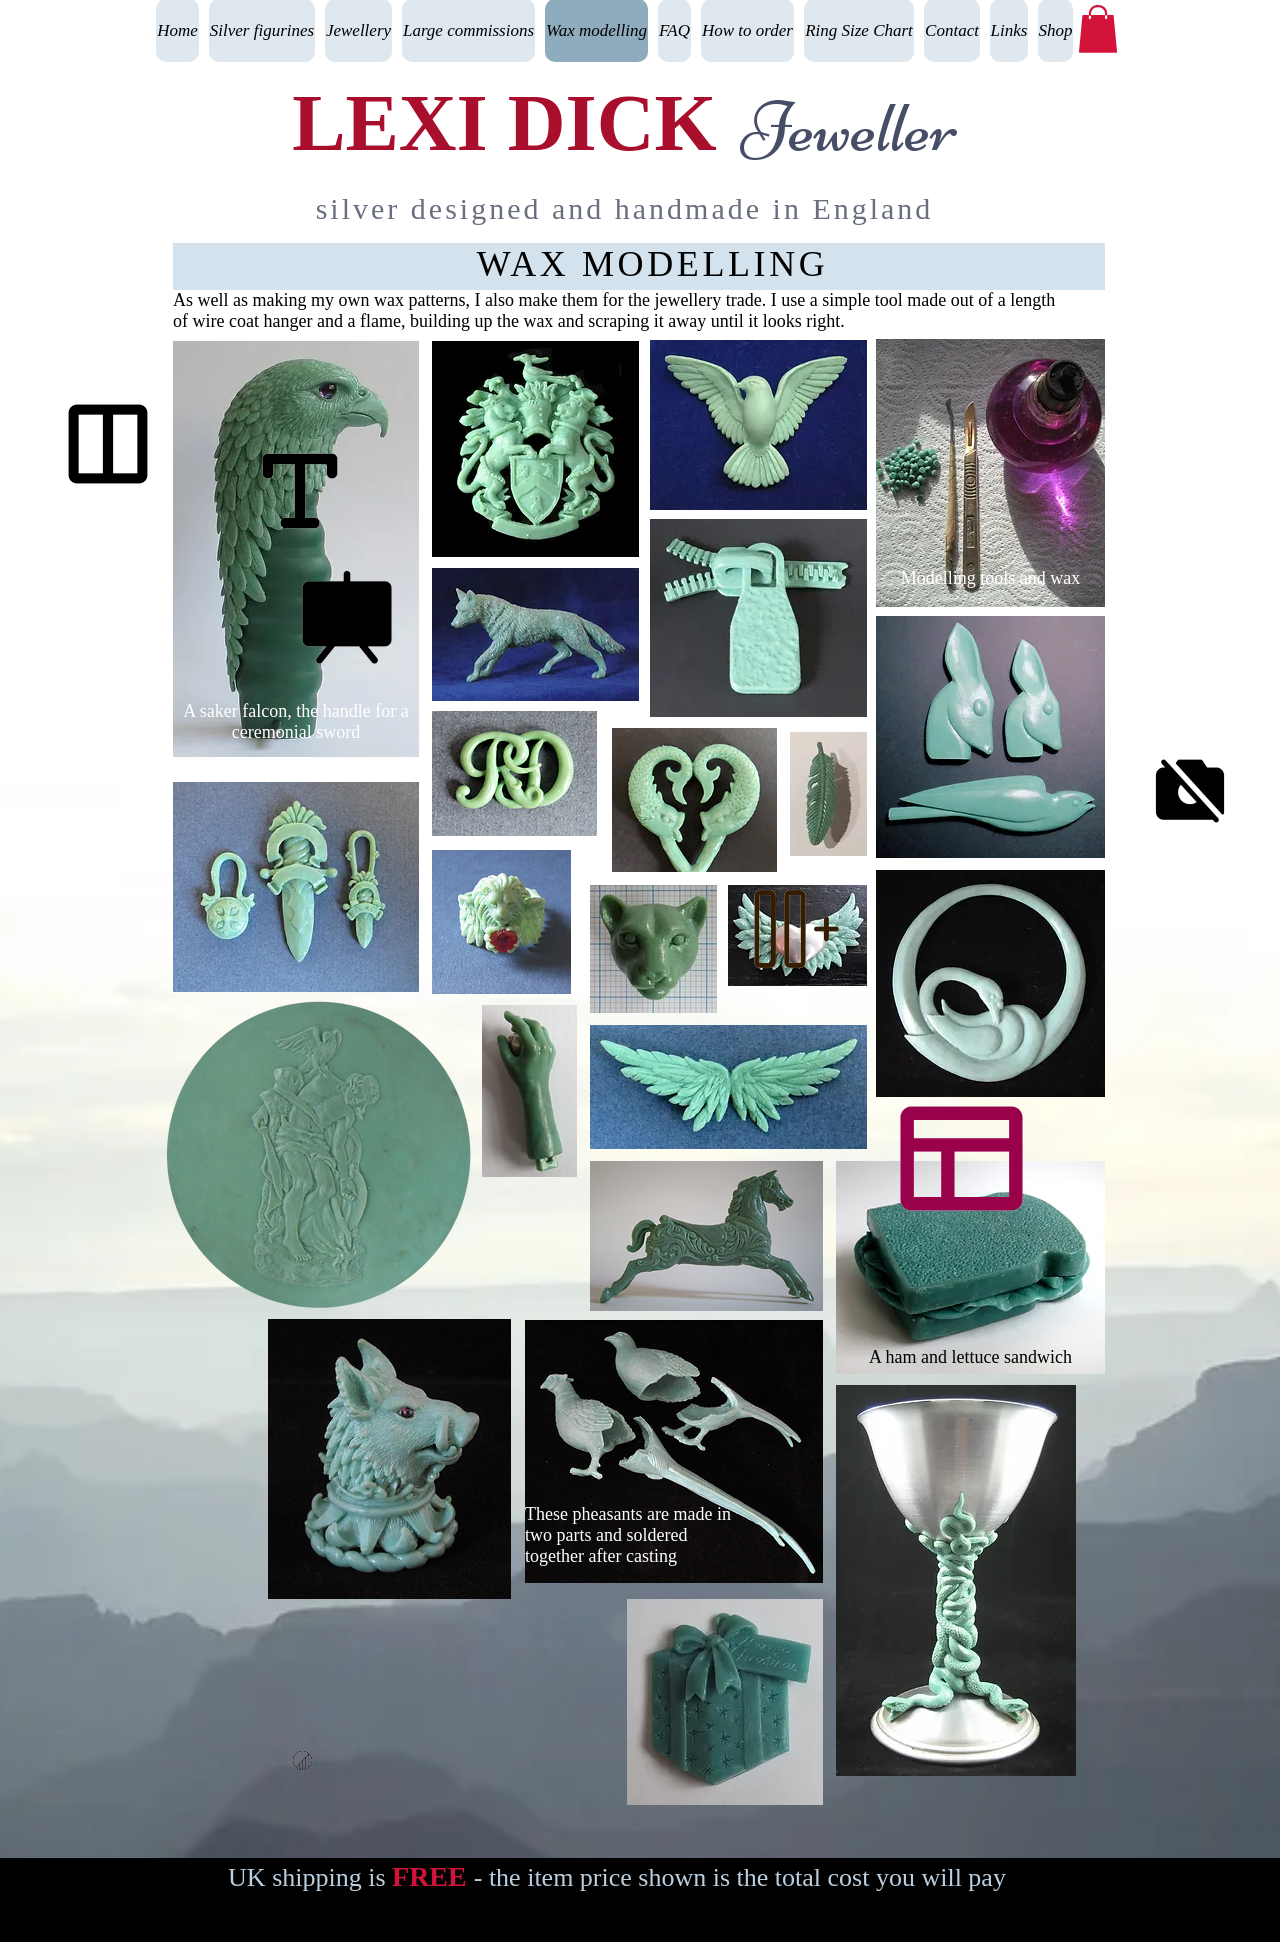 This screenshot has height=1942, width=1280. I want to click on split view horizontally, so click(108, 444).